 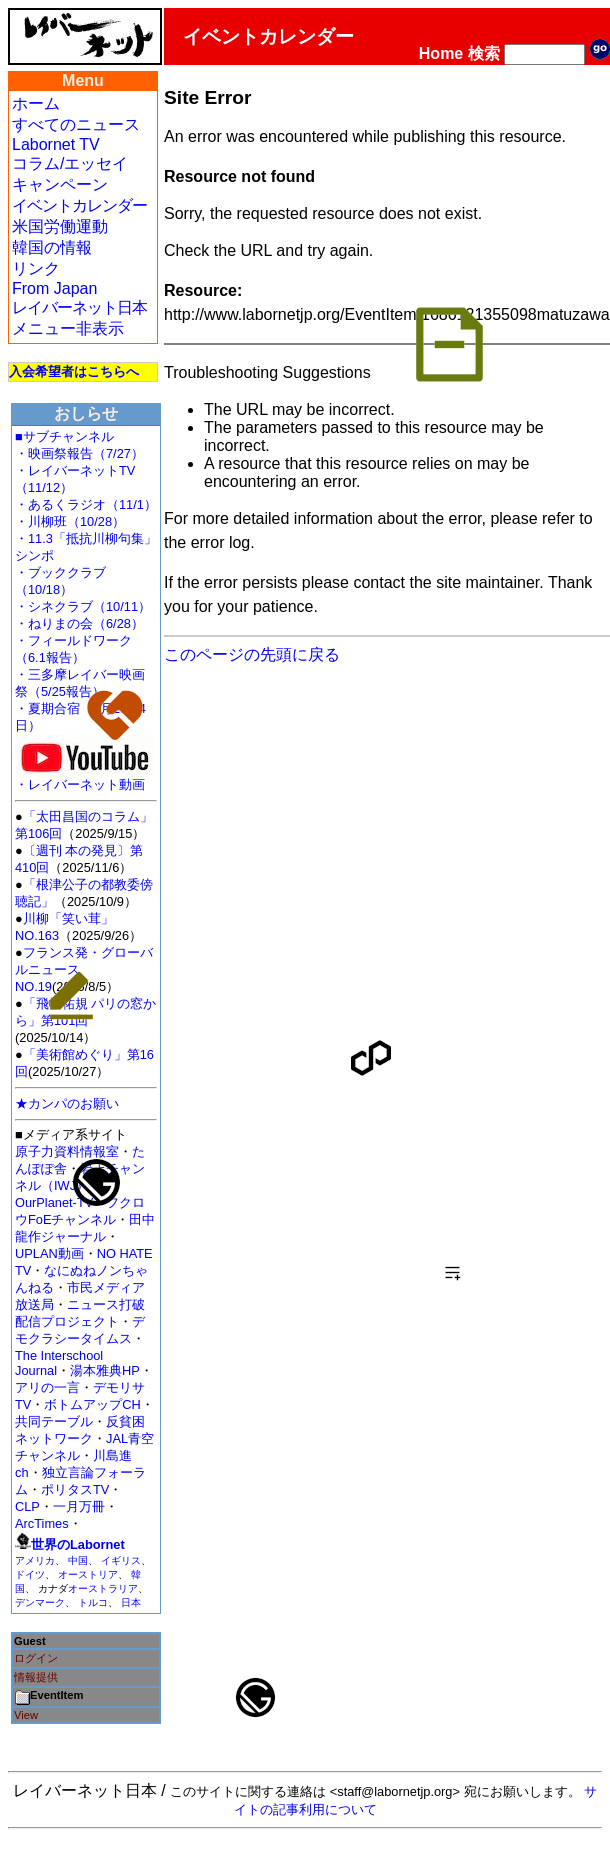 I want to click on polygon blockchain network logo, so click(x=371, y=1058).